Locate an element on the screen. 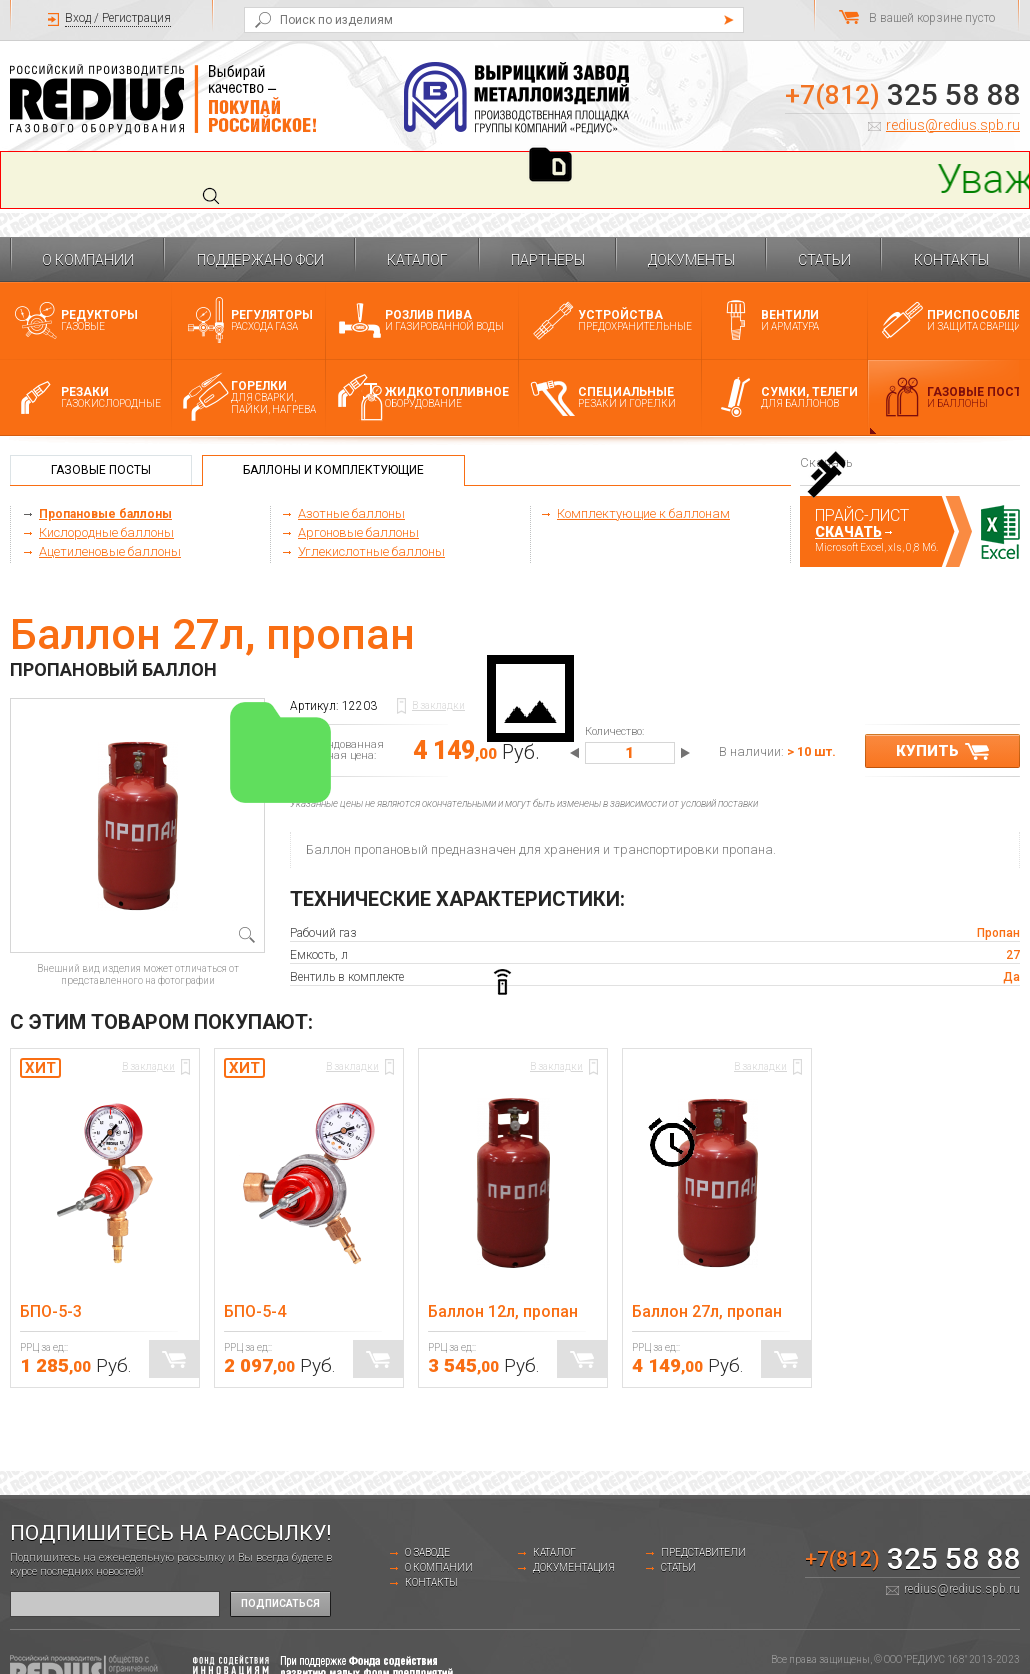 This screenshot has width=1030, height=1674. access remote control settings is located at coordinates (502, 982).